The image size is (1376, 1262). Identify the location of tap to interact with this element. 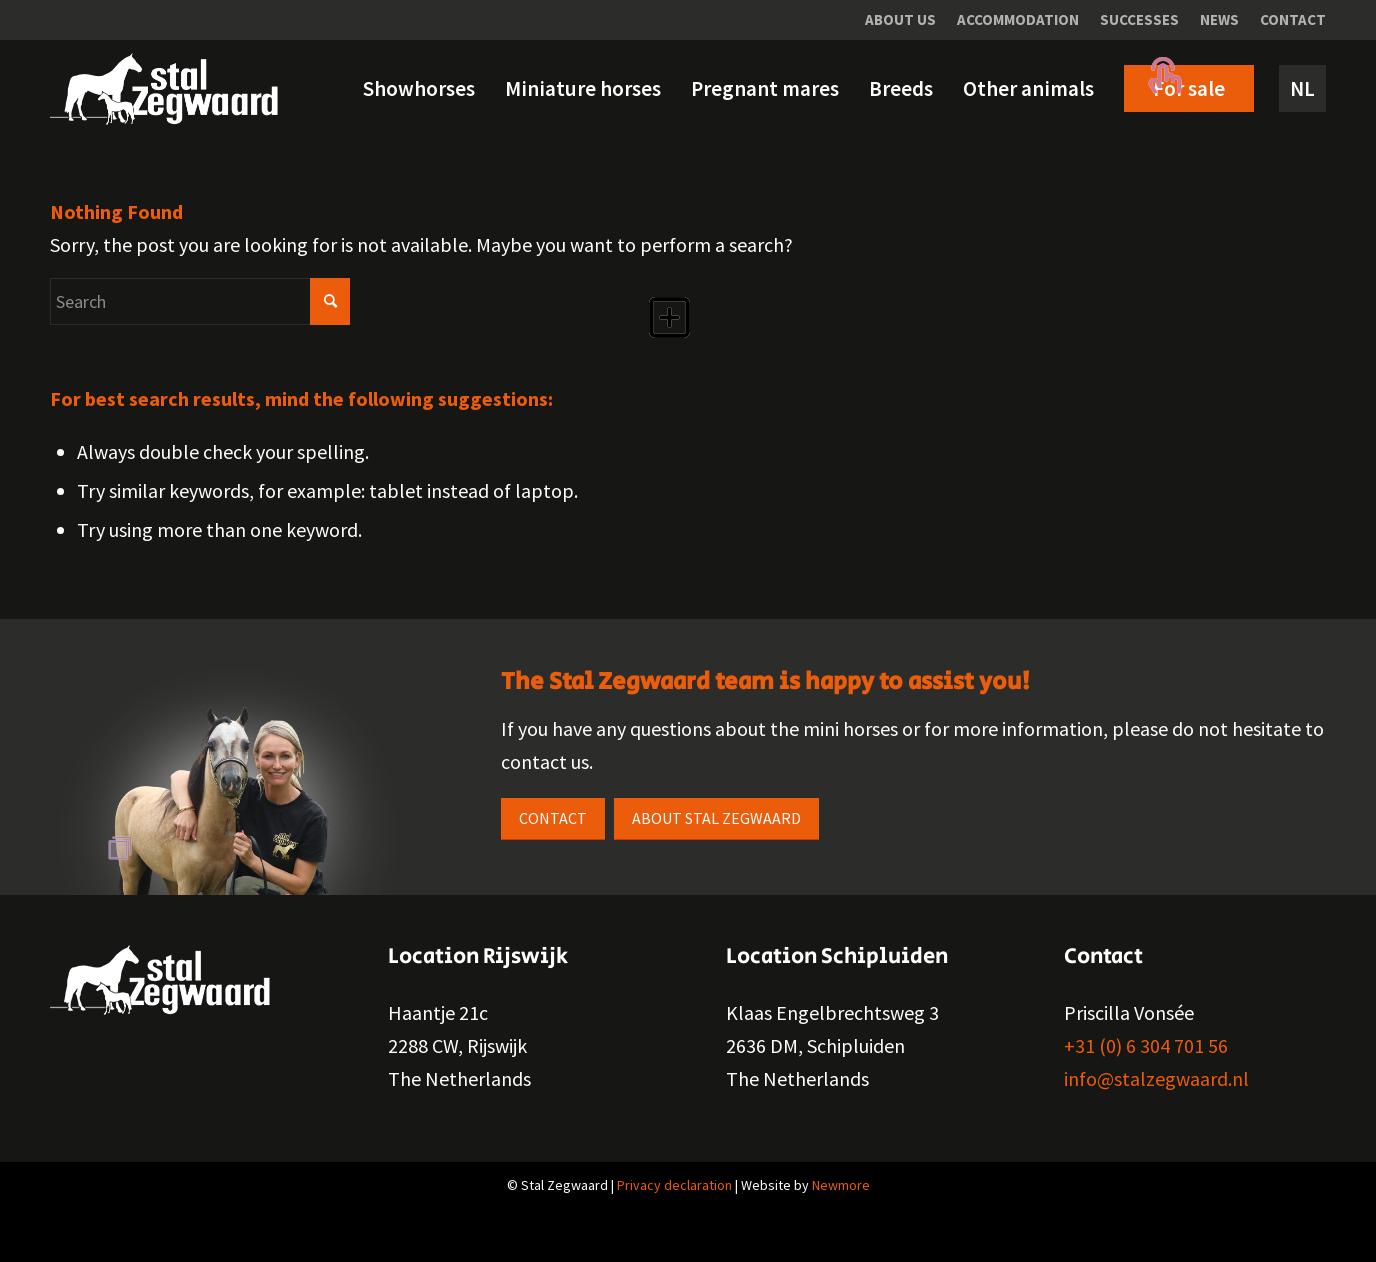
(1165, 76).